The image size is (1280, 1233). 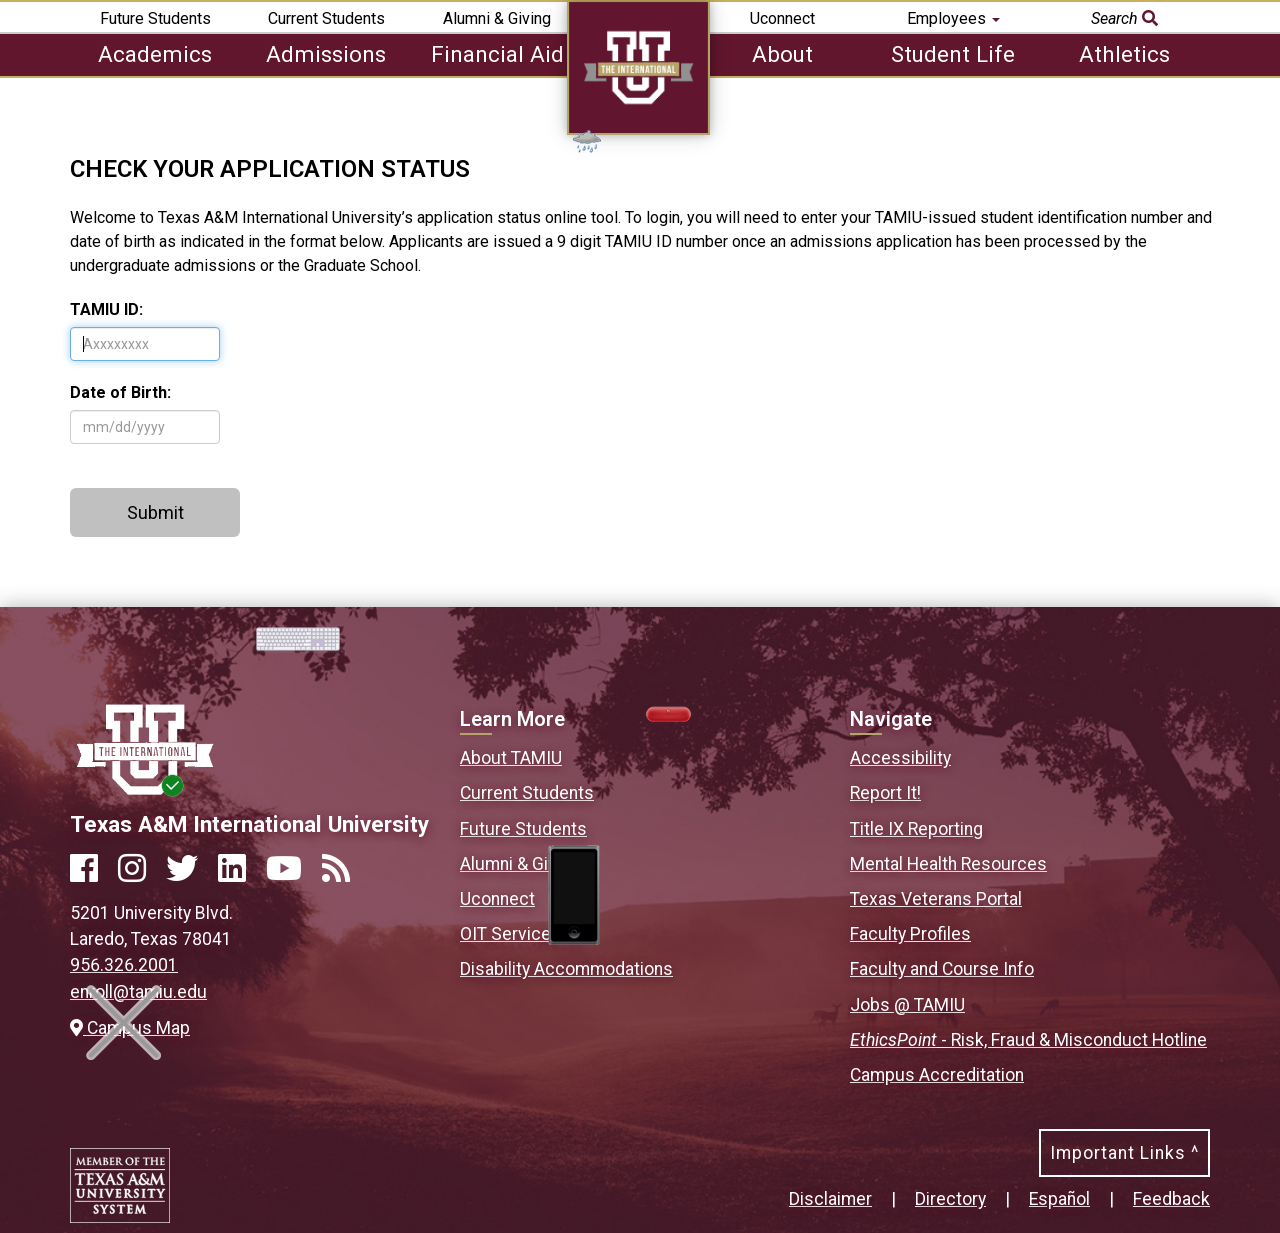 I want to click on iPod nano device in space gray, so click(x=574, y=895).